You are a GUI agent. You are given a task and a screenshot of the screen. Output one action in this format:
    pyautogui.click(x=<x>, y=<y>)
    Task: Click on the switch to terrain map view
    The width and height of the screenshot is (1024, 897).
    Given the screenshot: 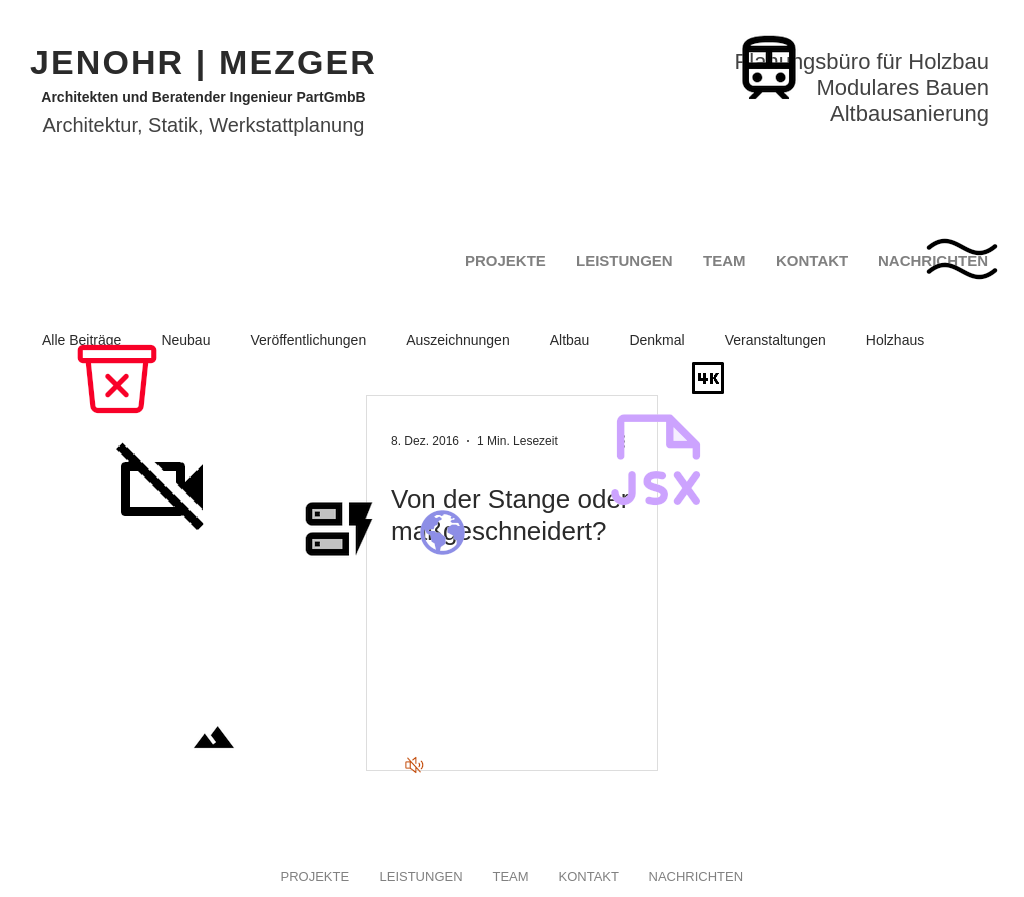 What is the action you would take?
    pyautogui.click(x=214, y=737)
    